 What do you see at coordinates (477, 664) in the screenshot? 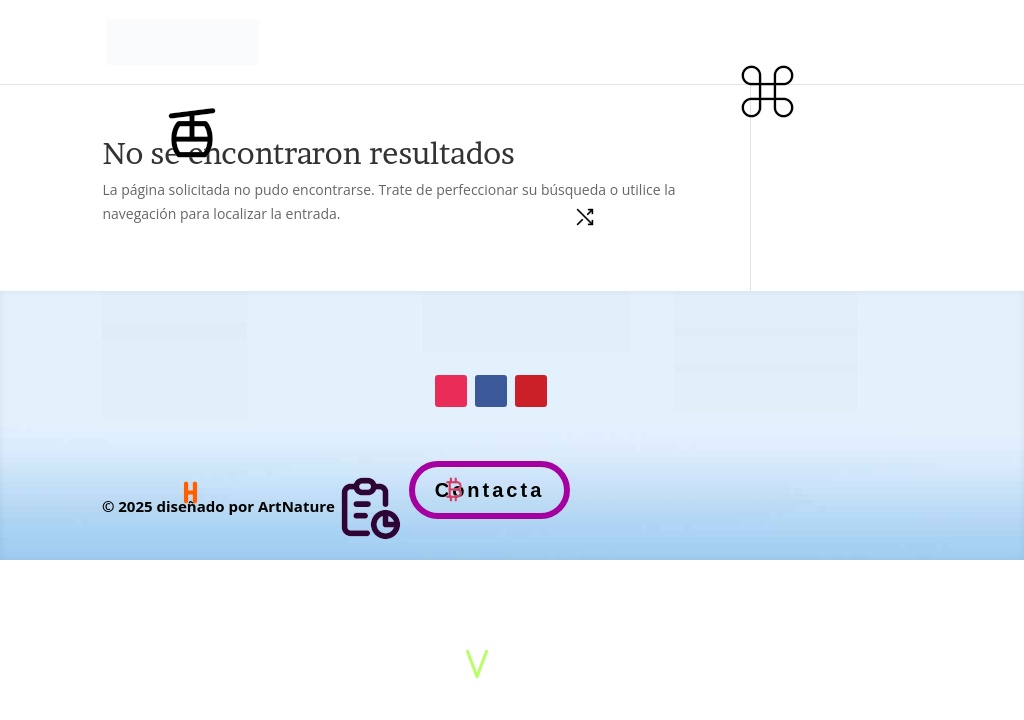
I see `indicates items starting with the letter V` at bounding box center [477, 664].